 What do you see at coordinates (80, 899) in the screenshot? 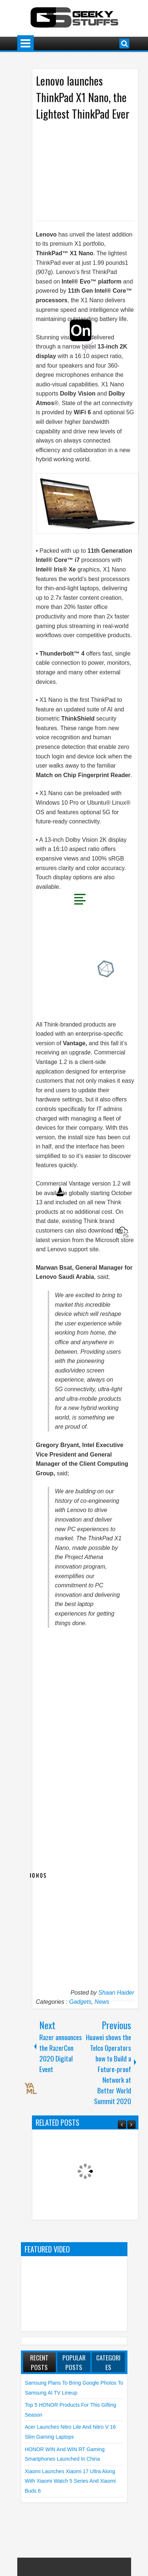
I see `align text to the left` at bounding box center [80, 899].